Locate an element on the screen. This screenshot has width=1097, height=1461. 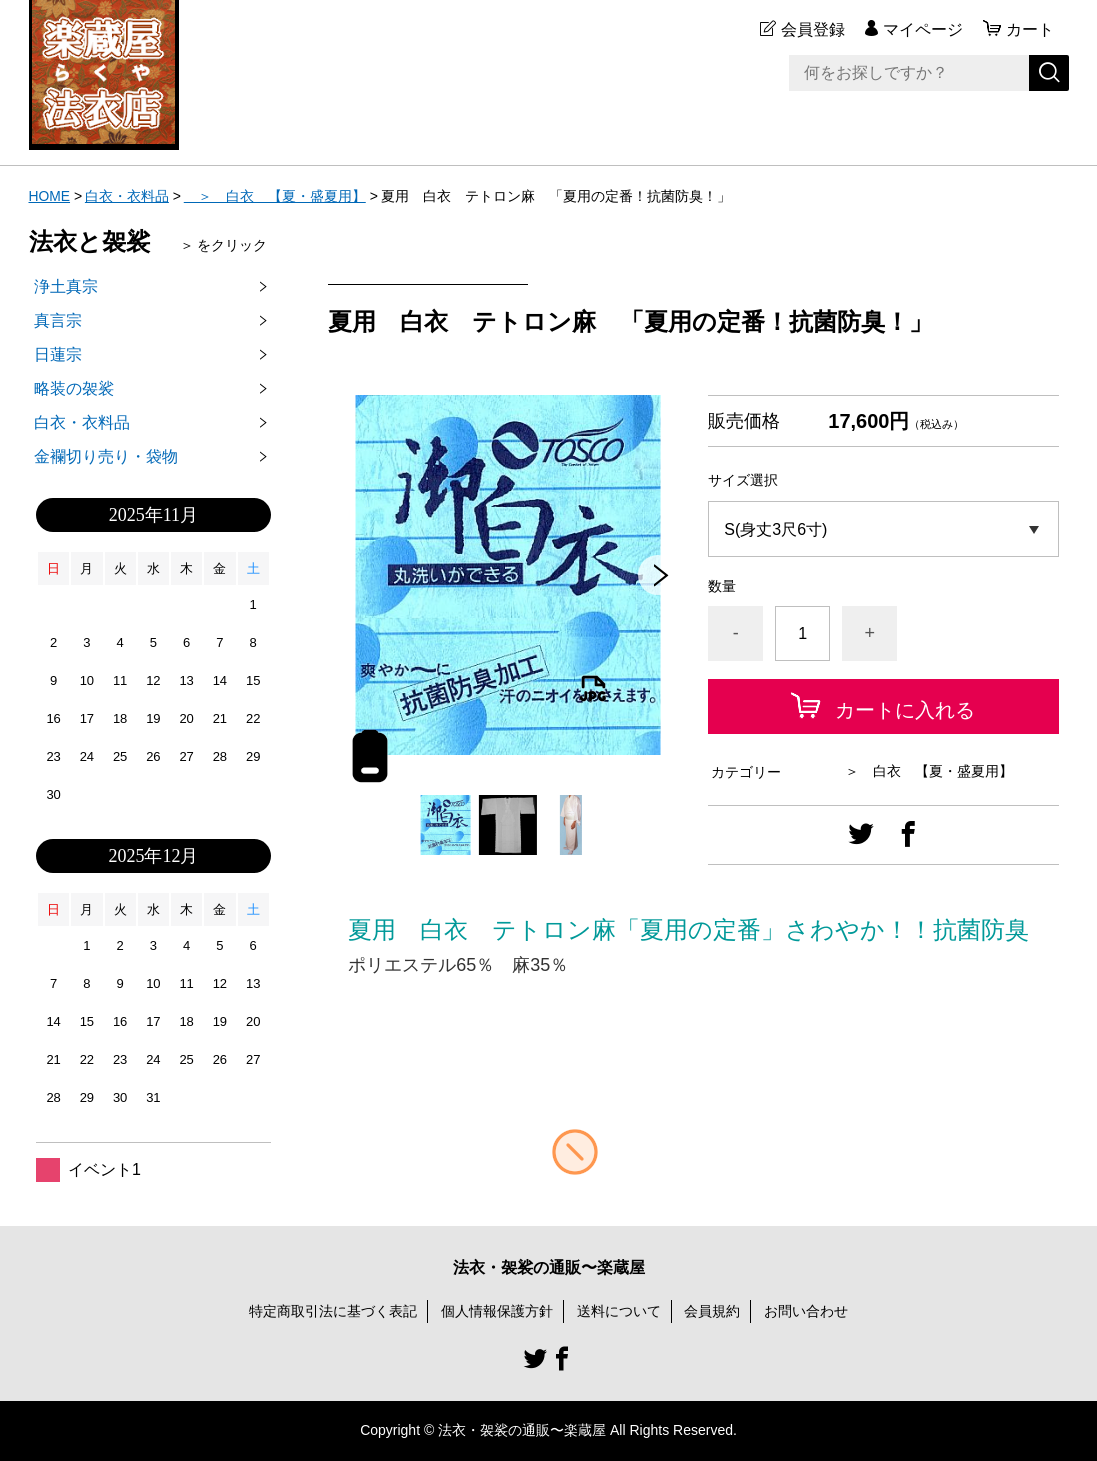
indicates low battery level is located at coordinates (370, 756).